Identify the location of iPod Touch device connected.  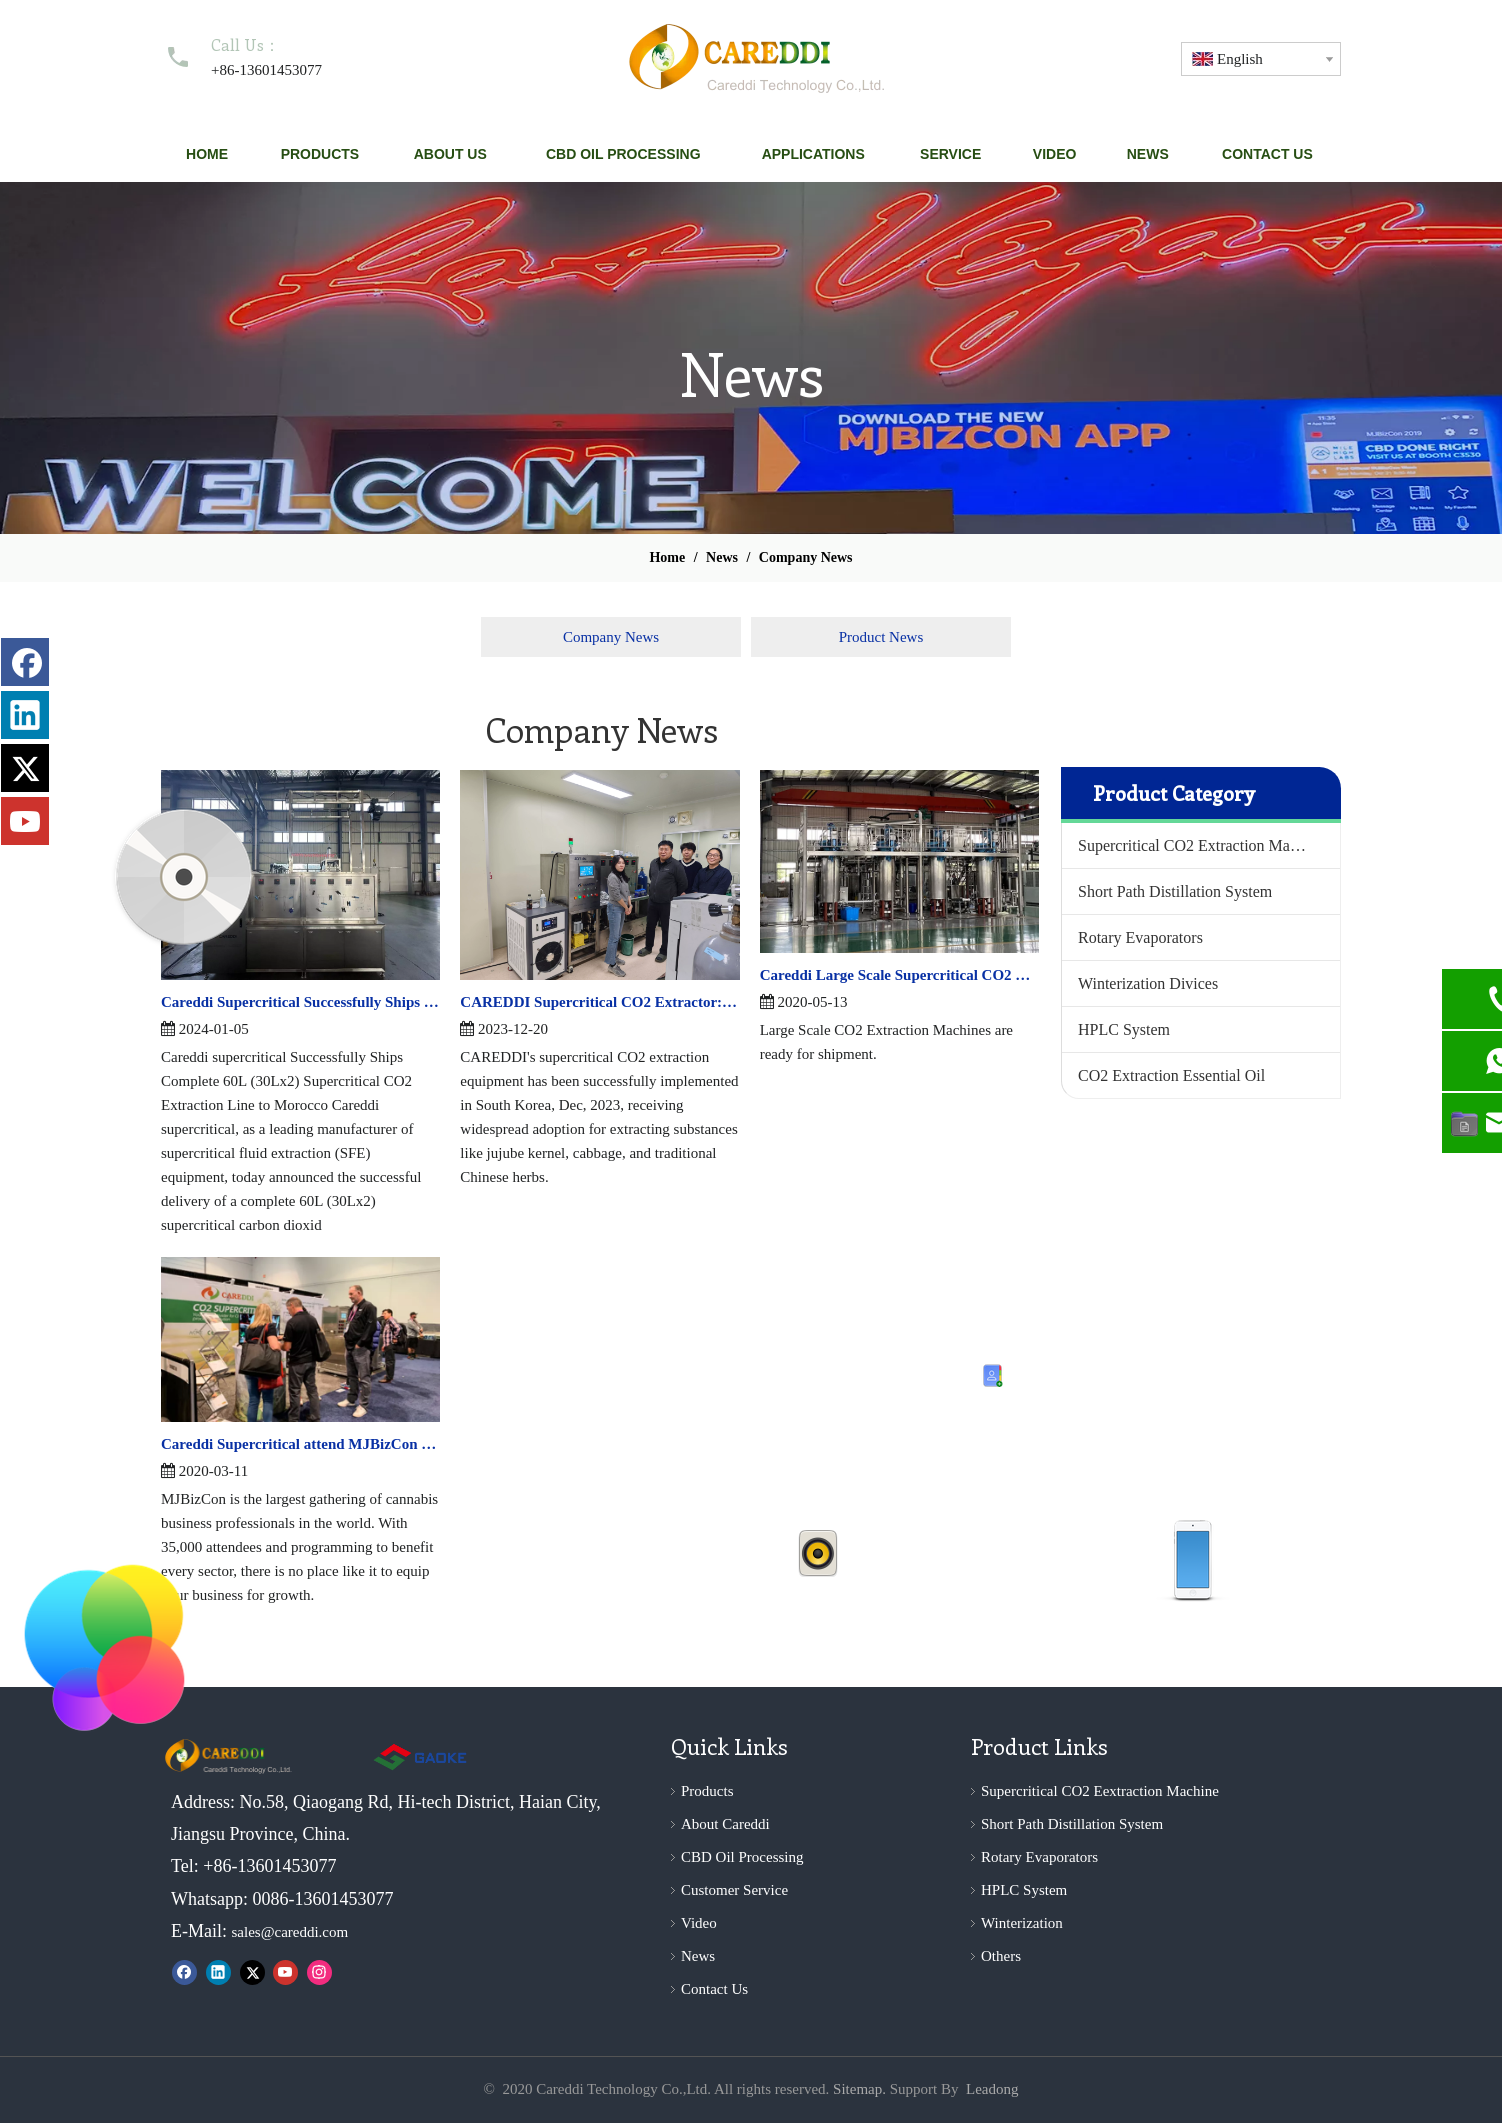
(1193, 1561).